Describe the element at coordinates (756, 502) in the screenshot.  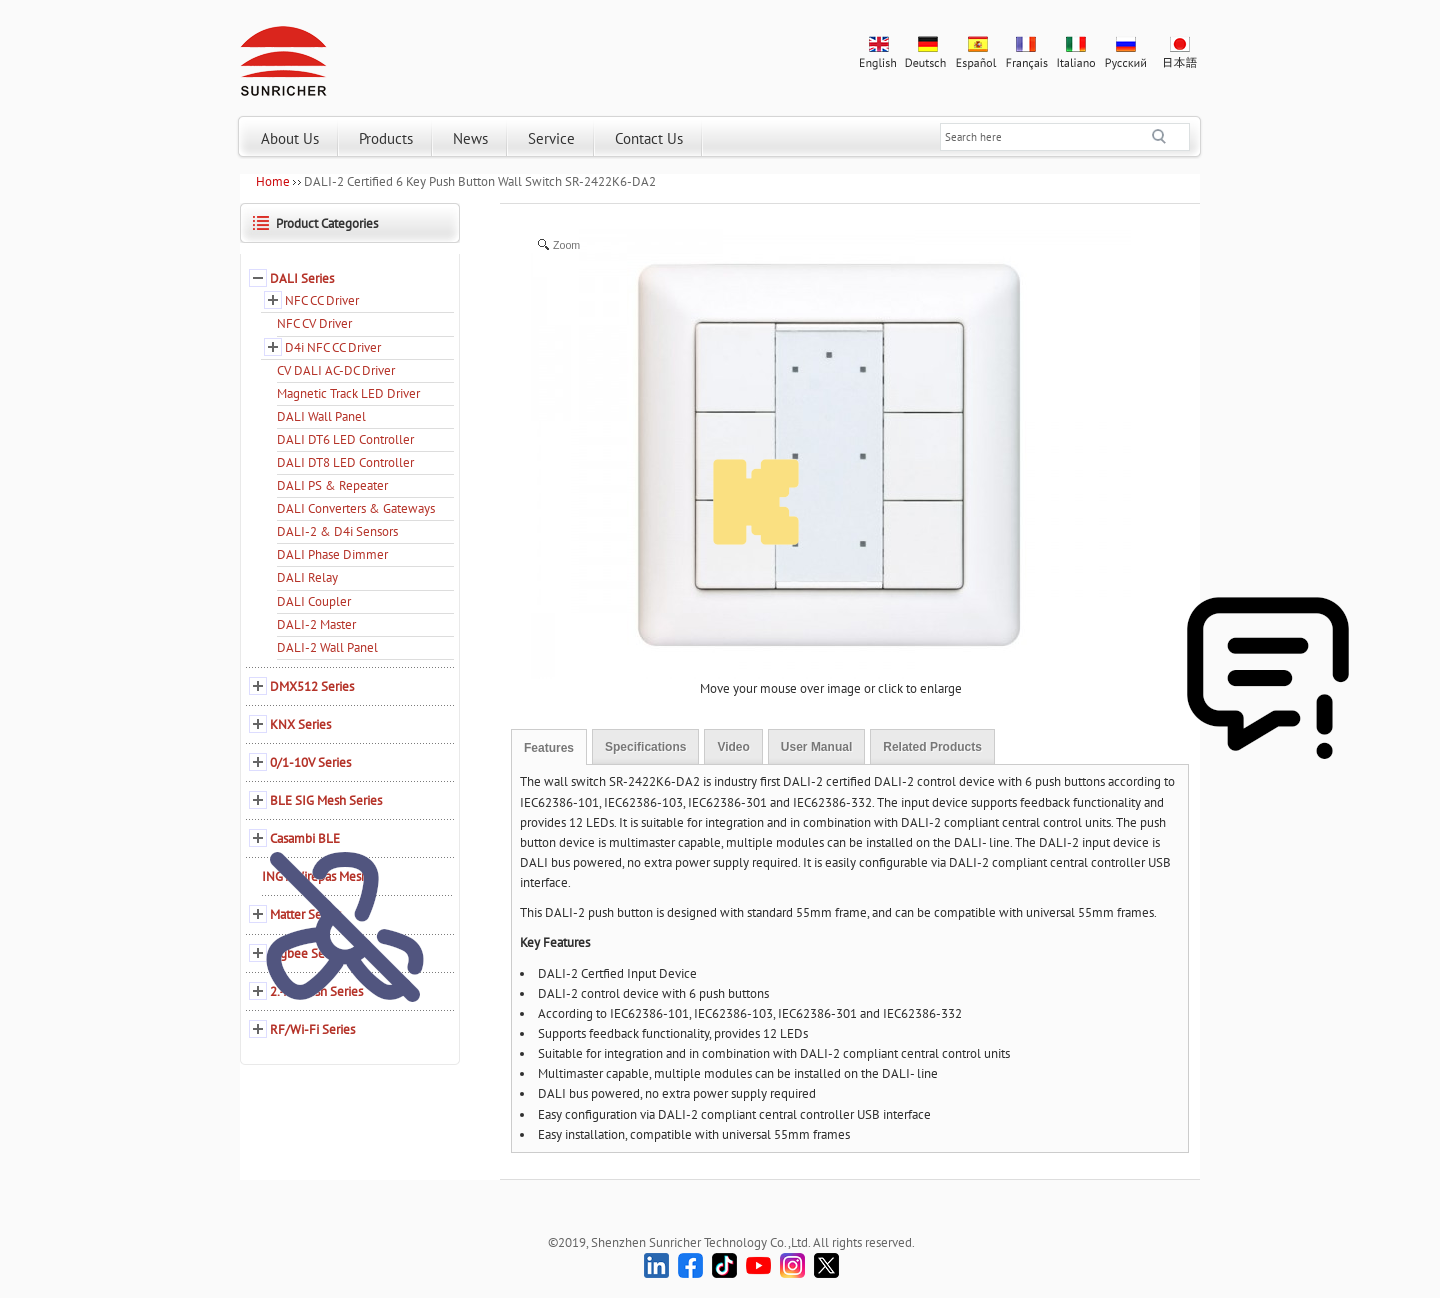
I see `open the Kick streaming platform` at that location.